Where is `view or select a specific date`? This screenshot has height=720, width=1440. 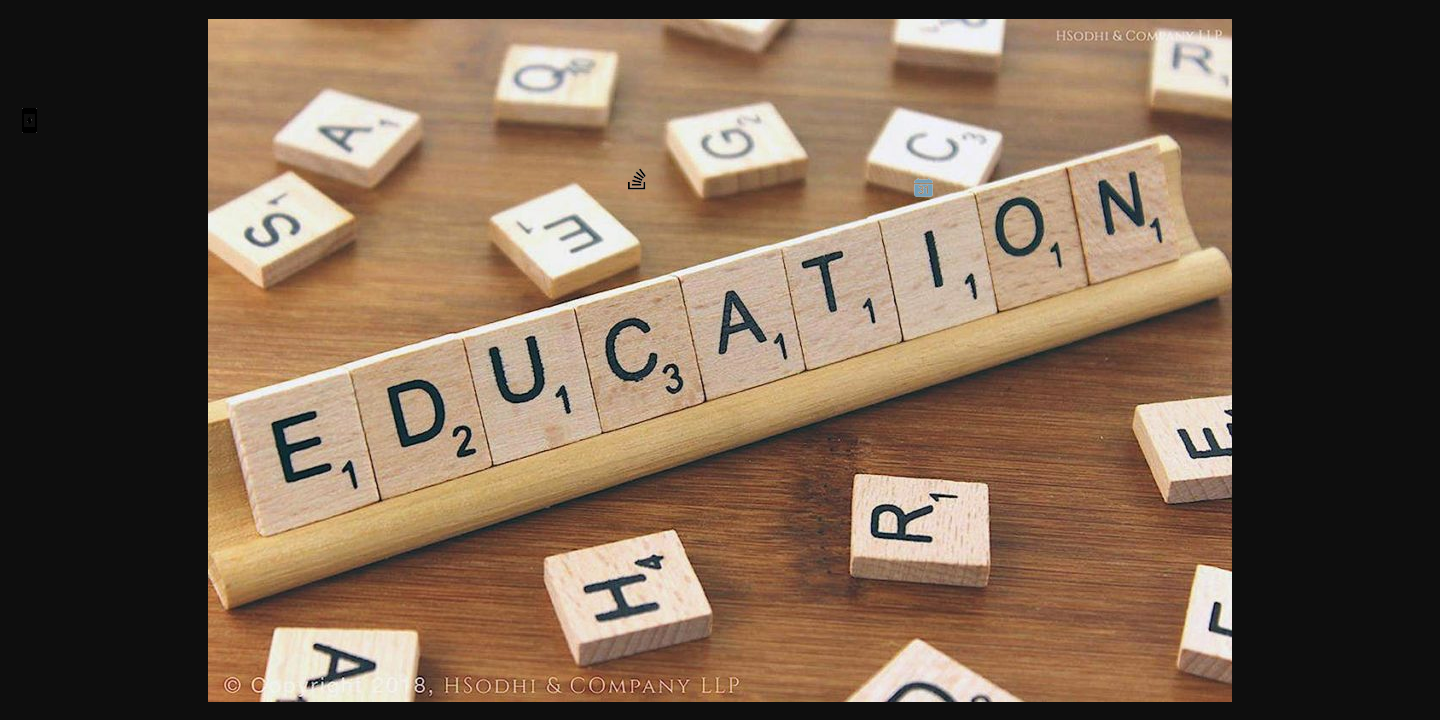 view or select a specific date is located at coordinates (923, 187).